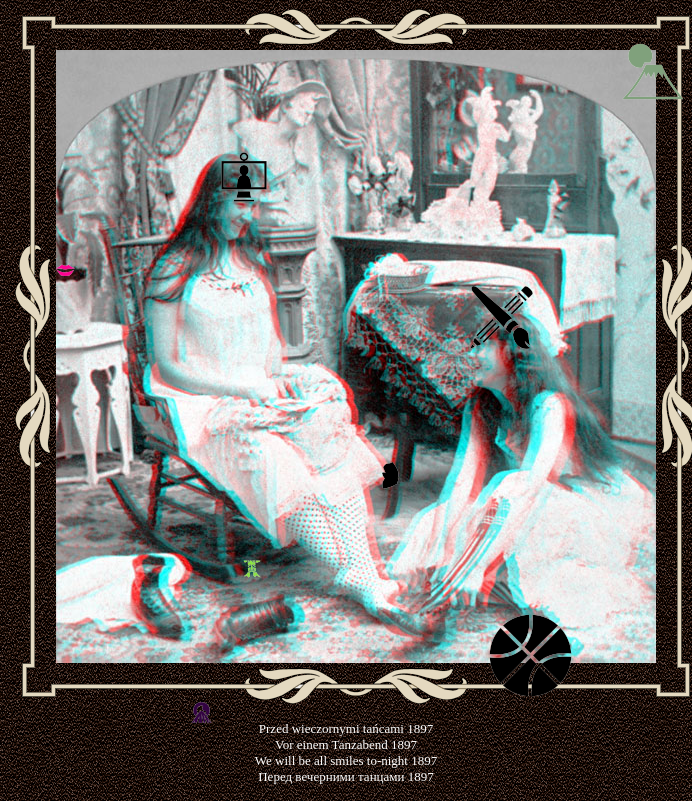  I want to click on access drawing and editing tools, so click(501, 317).